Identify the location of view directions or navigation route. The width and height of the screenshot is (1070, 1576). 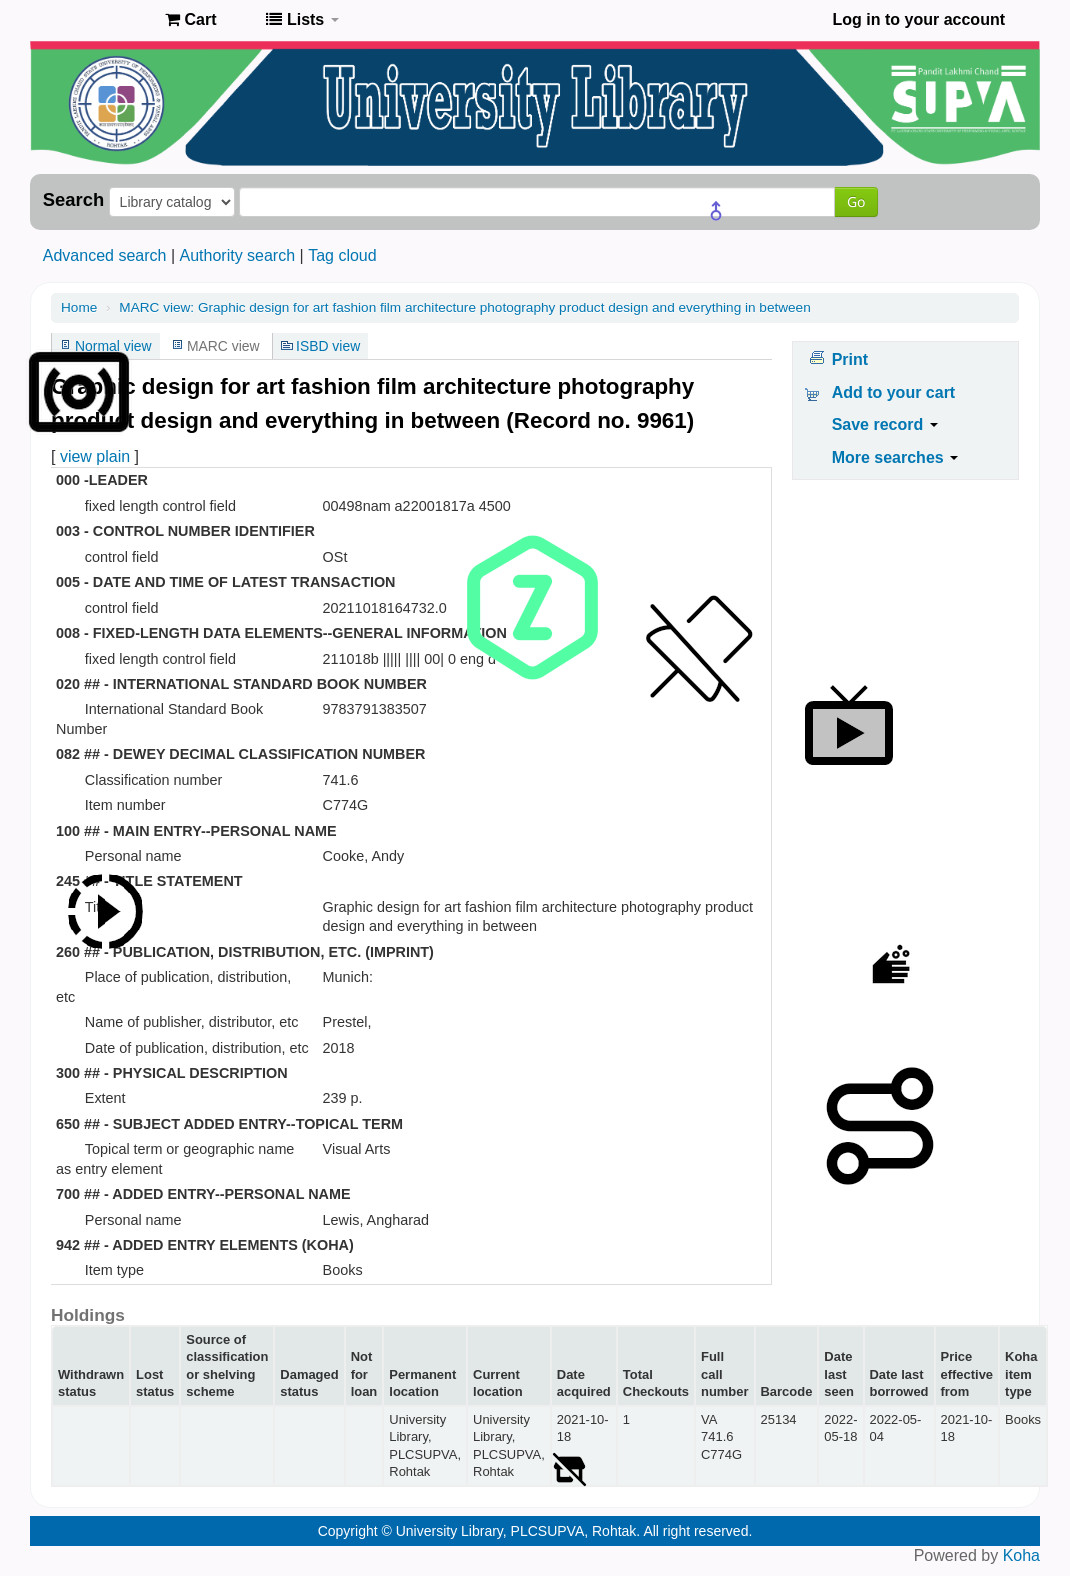
(880, 1126).